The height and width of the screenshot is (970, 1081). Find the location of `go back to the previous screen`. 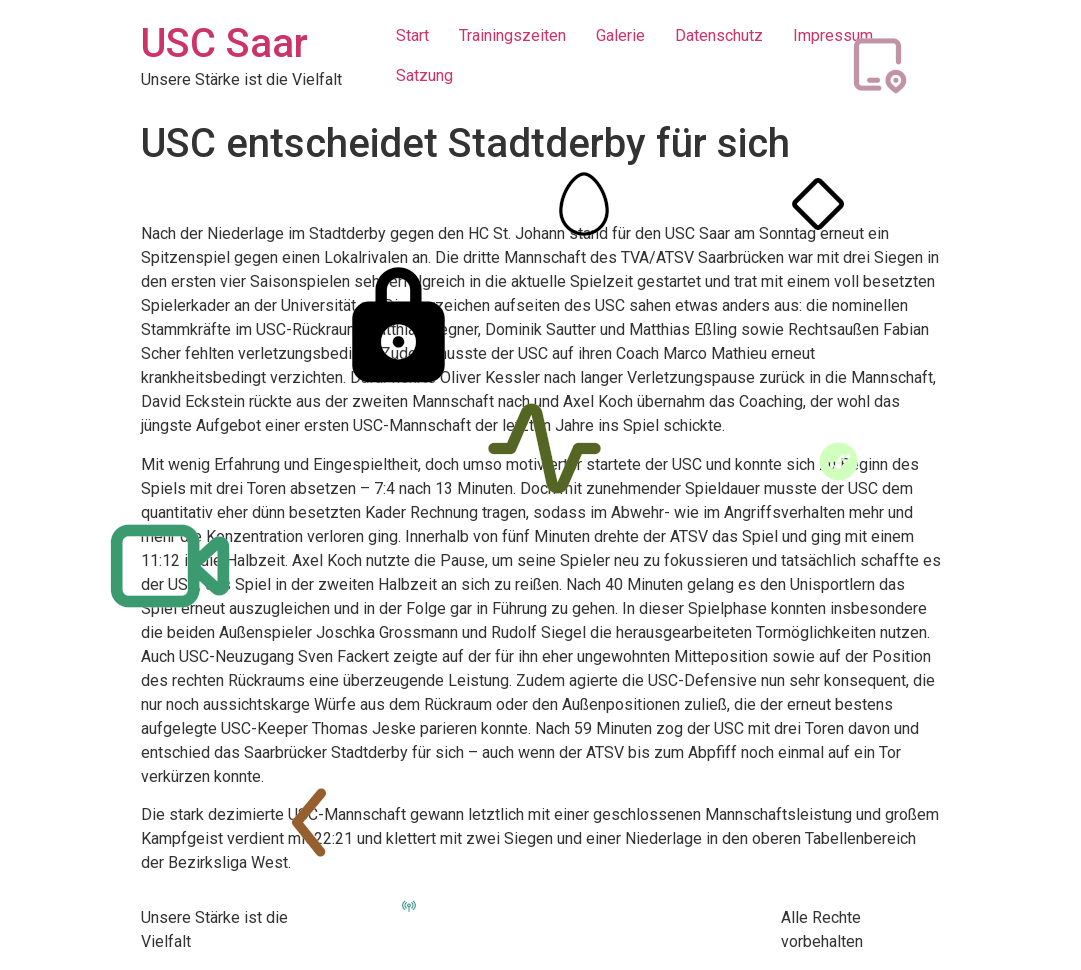

go back to the previous screen is located at coordinates (311, 822).